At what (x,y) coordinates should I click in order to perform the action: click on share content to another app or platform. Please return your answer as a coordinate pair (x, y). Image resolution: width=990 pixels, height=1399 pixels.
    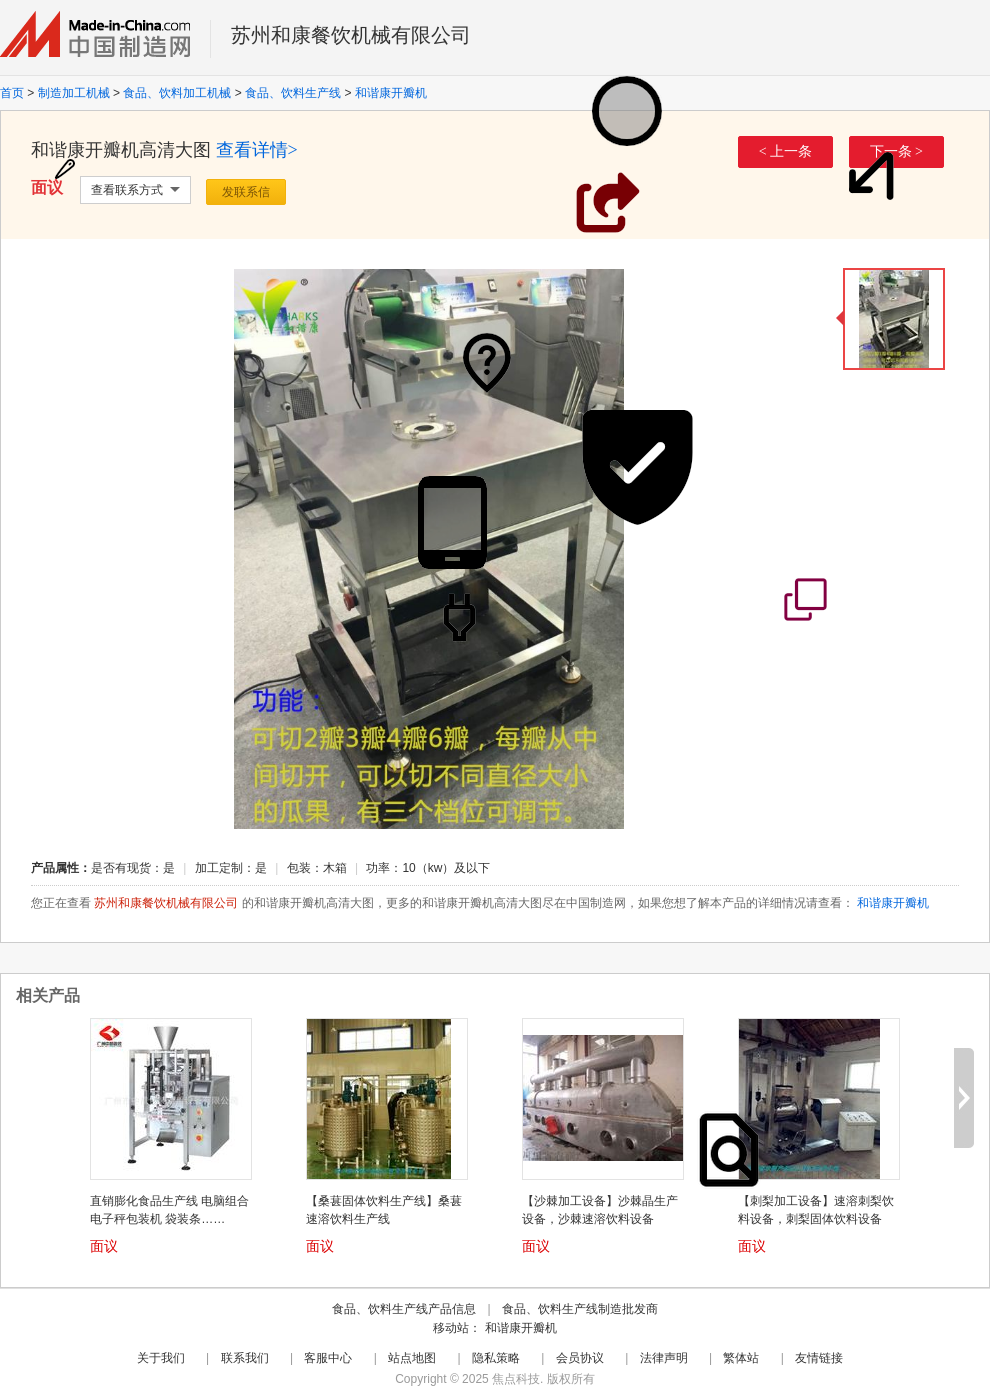
    Looking at the image, I should click on (606, 202).